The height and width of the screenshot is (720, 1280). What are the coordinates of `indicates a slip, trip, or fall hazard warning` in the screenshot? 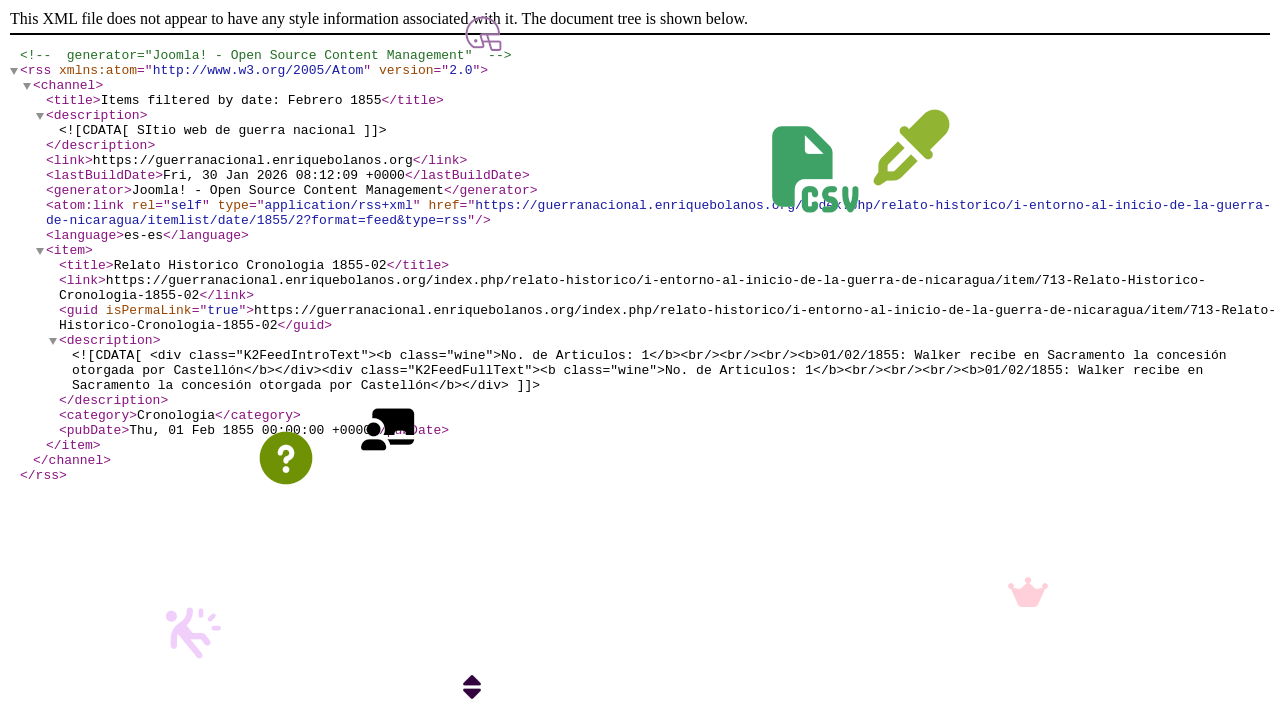 It's located at (193, 633).